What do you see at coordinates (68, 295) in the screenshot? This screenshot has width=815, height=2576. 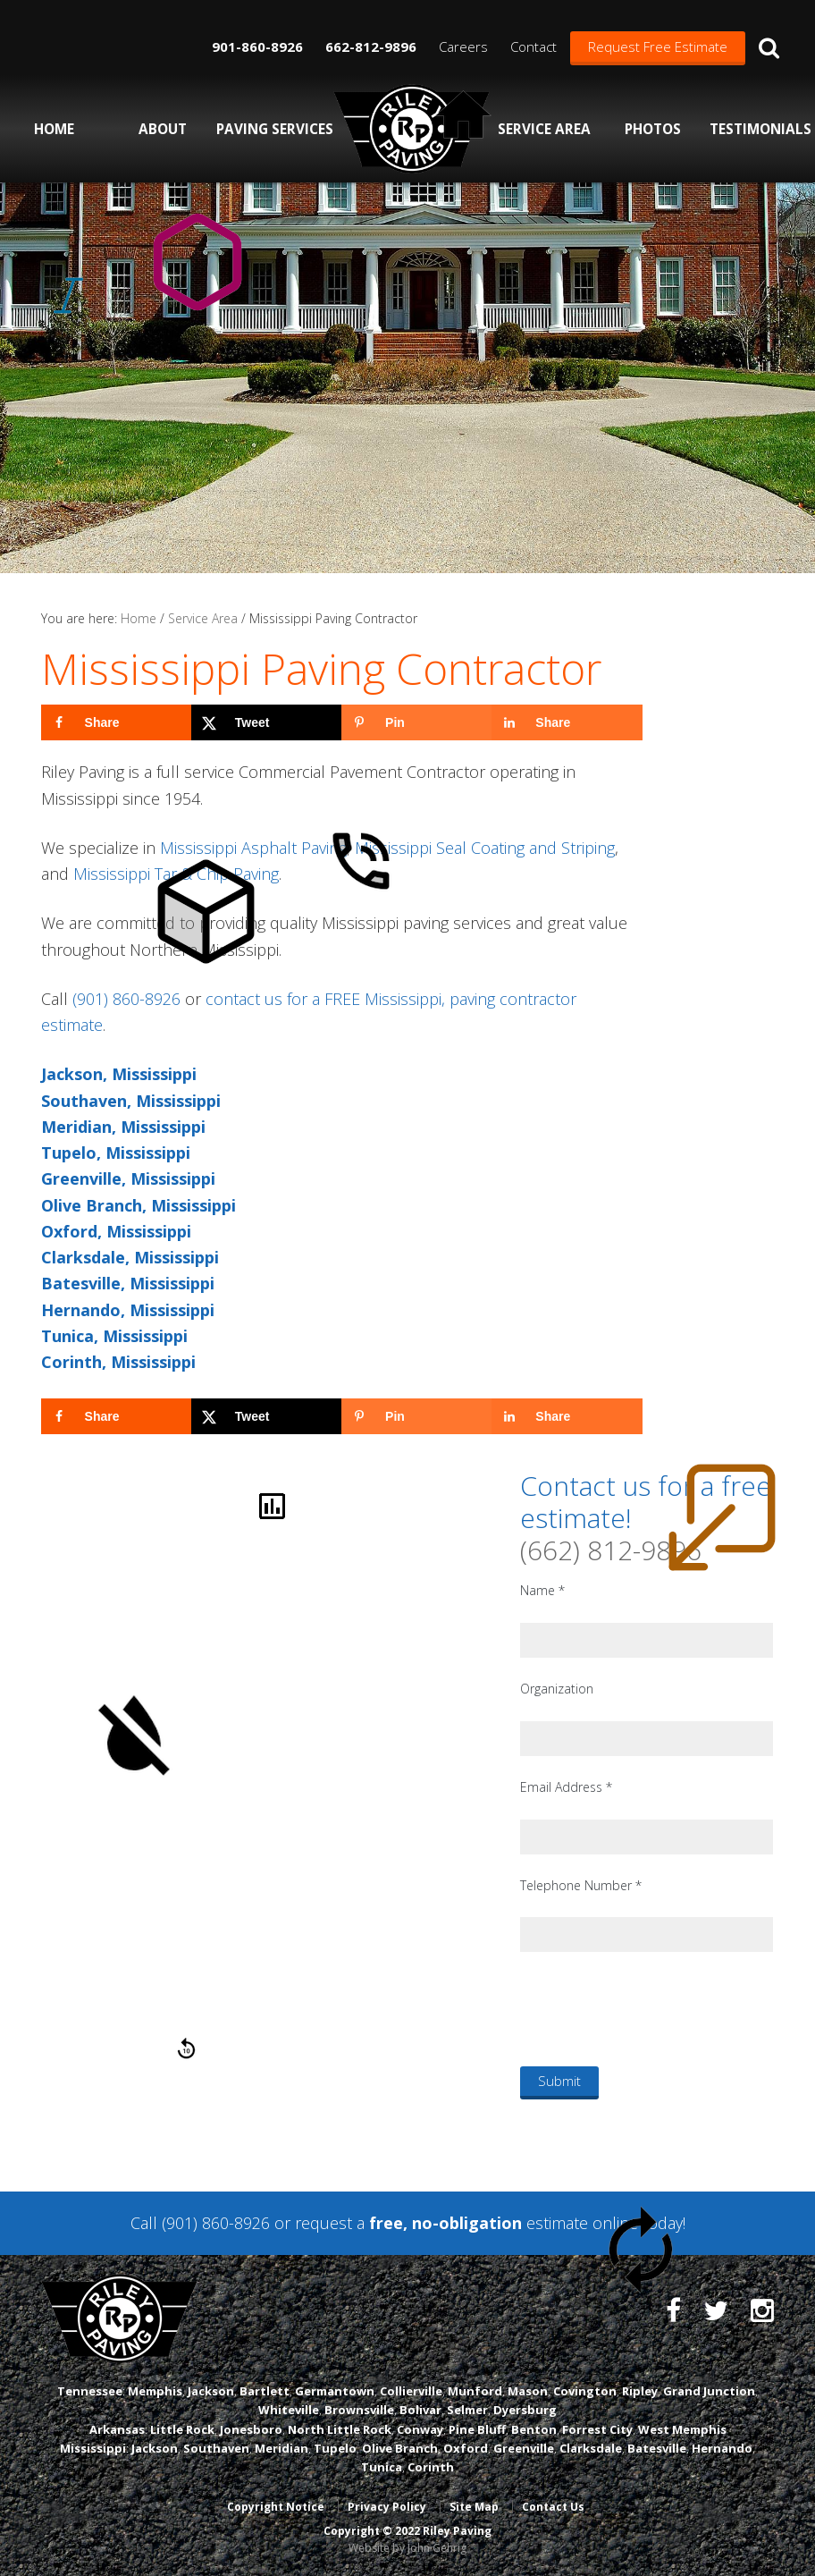 I see `apply italic formatting to selected text` at bounding box center [68, 295].